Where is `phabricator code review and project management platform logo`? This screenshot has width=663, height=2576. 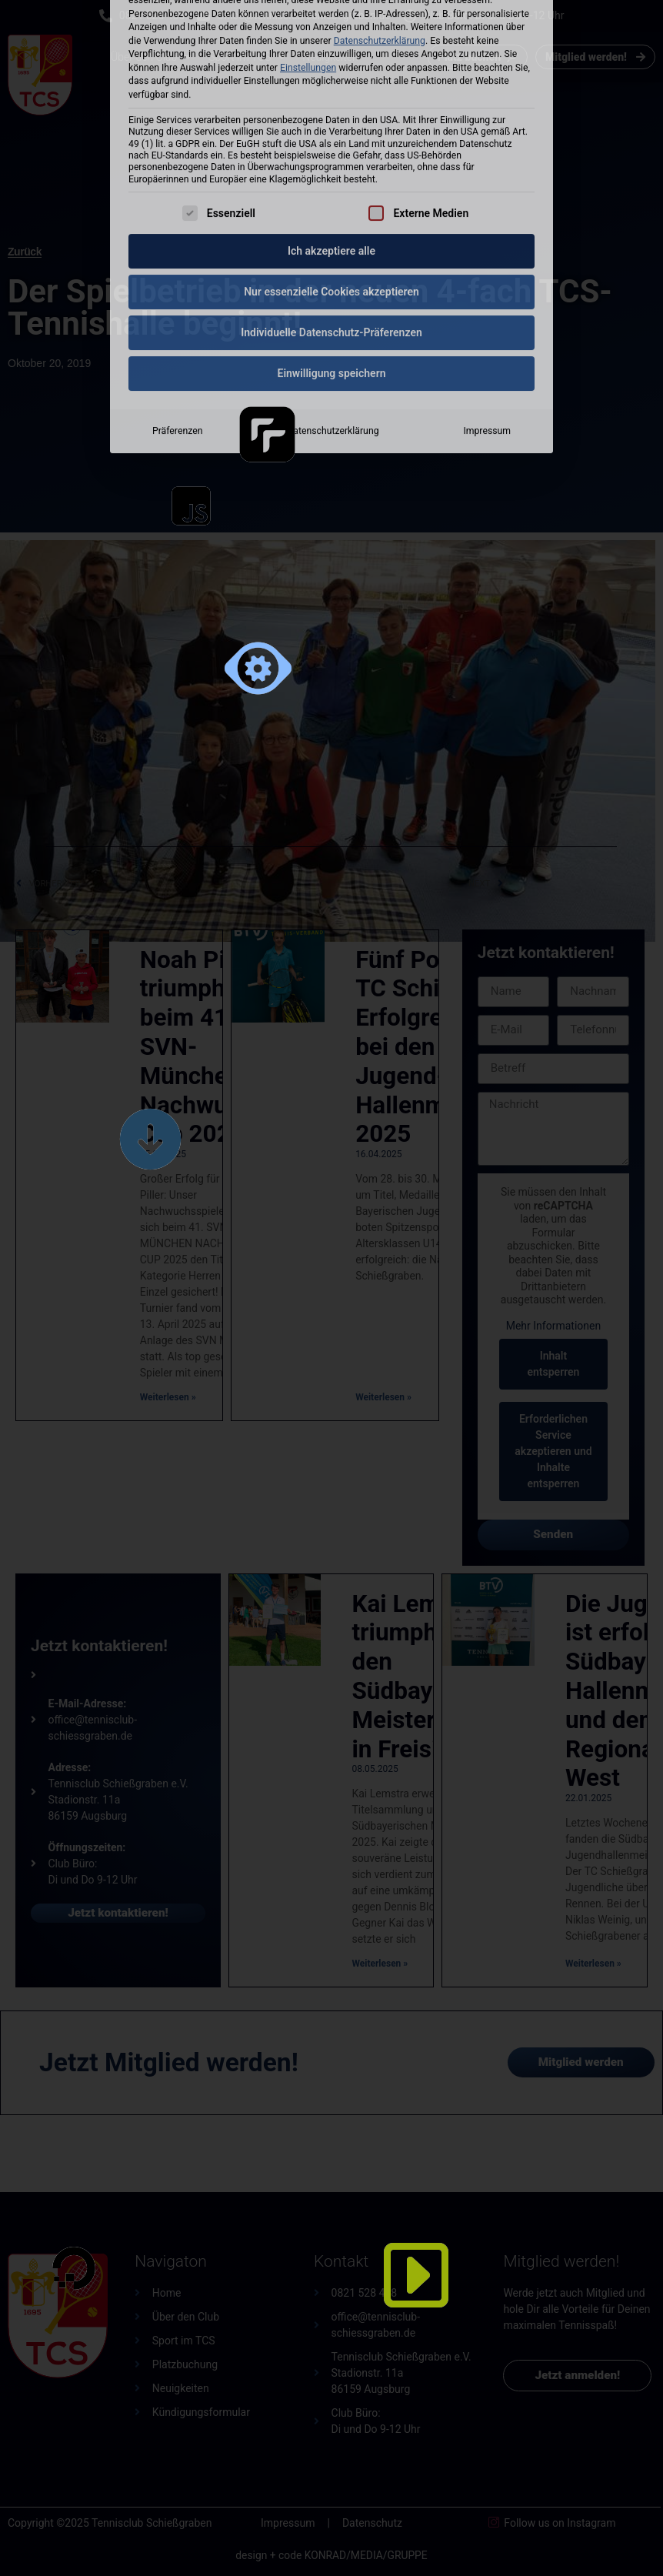
phabricator code review and project management platform logo is located at coordinates (258, 668).